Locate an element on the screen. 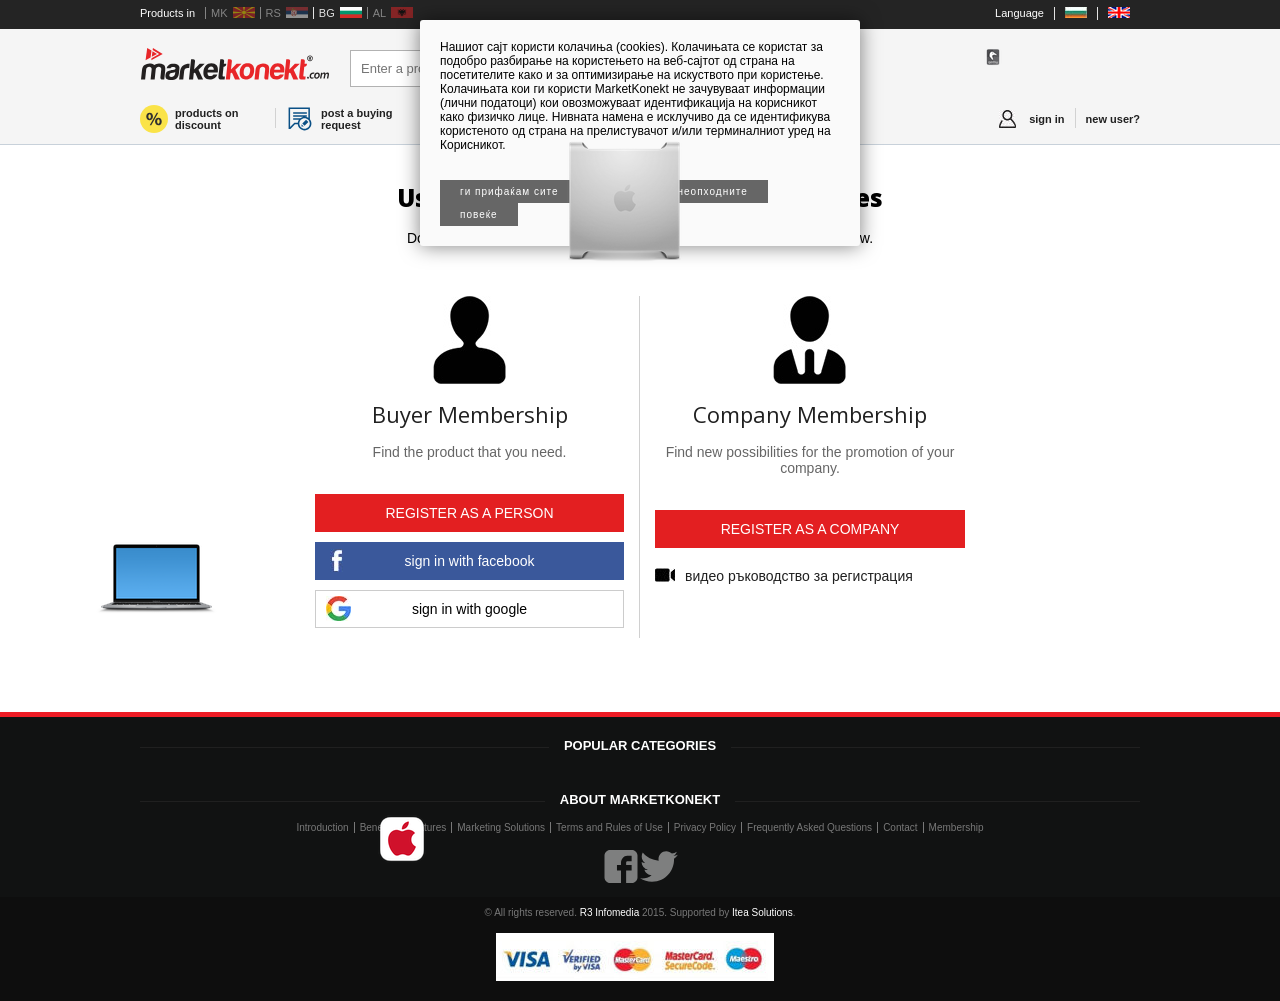 The height and width of the screenshot is (1001, 1280). view apple care or warranty coverage information is located at coordinates (402, 839).